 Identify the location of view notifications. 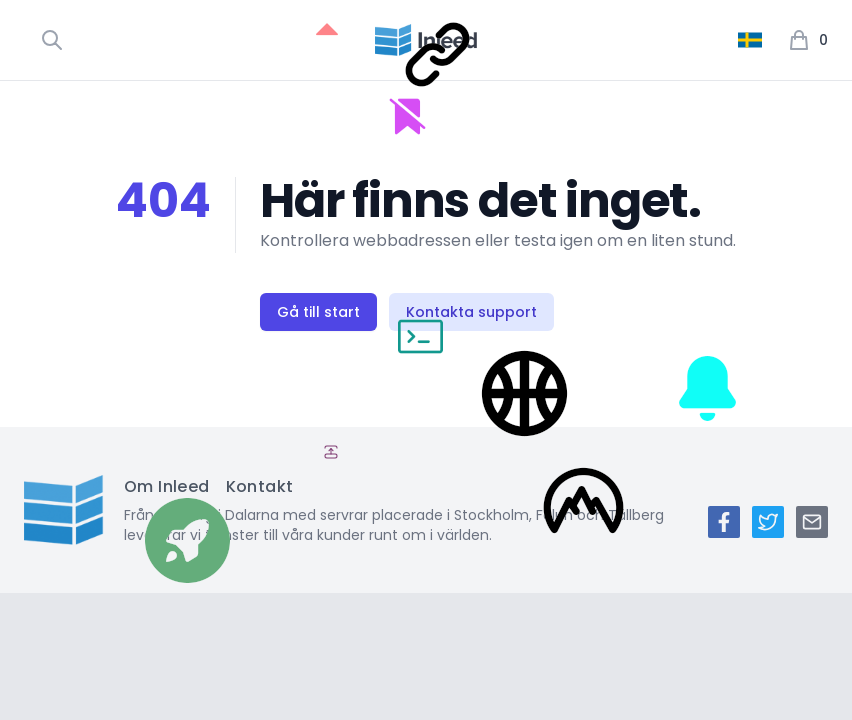
(707, 388).